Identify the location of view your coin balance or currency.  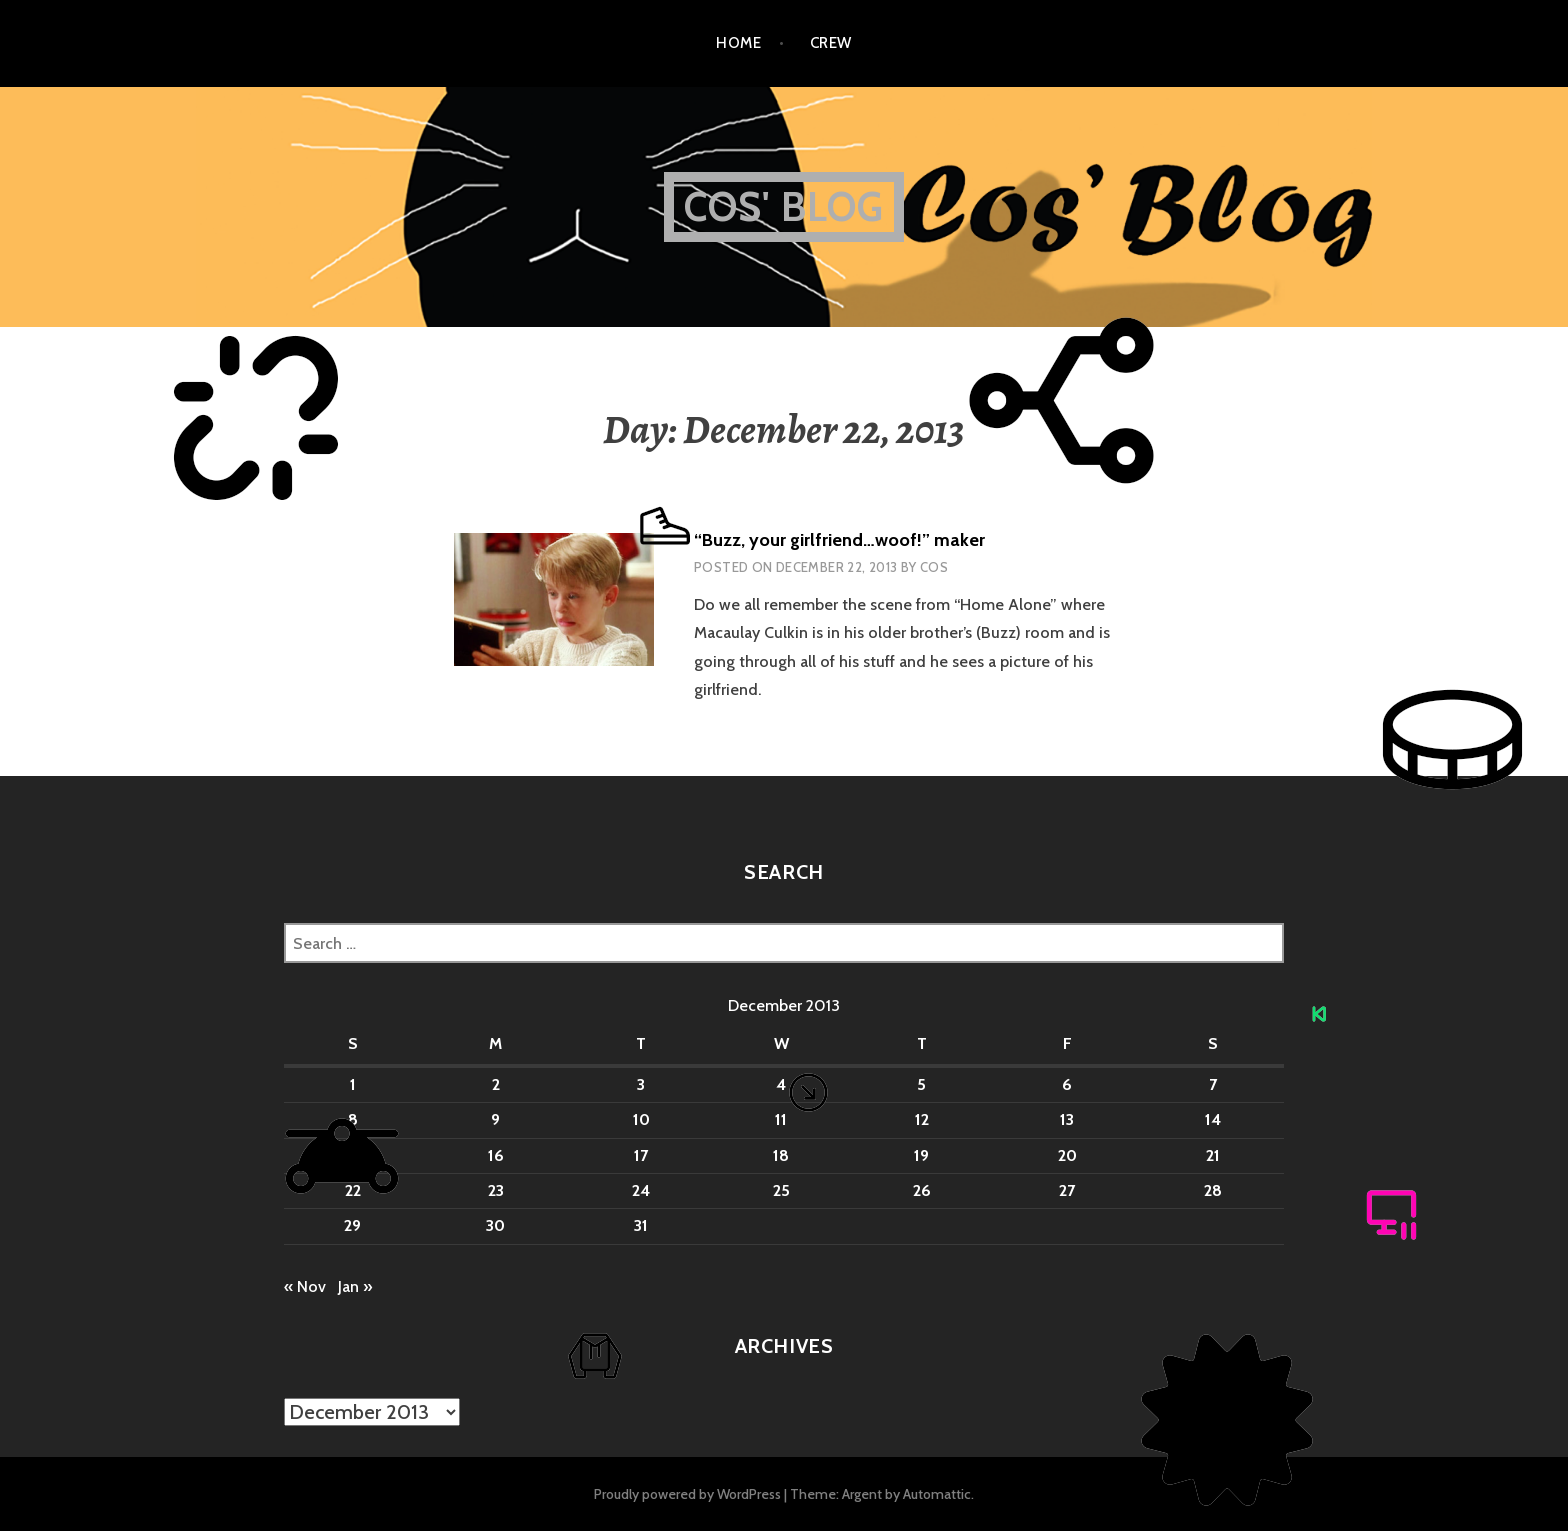
(1452, 739).